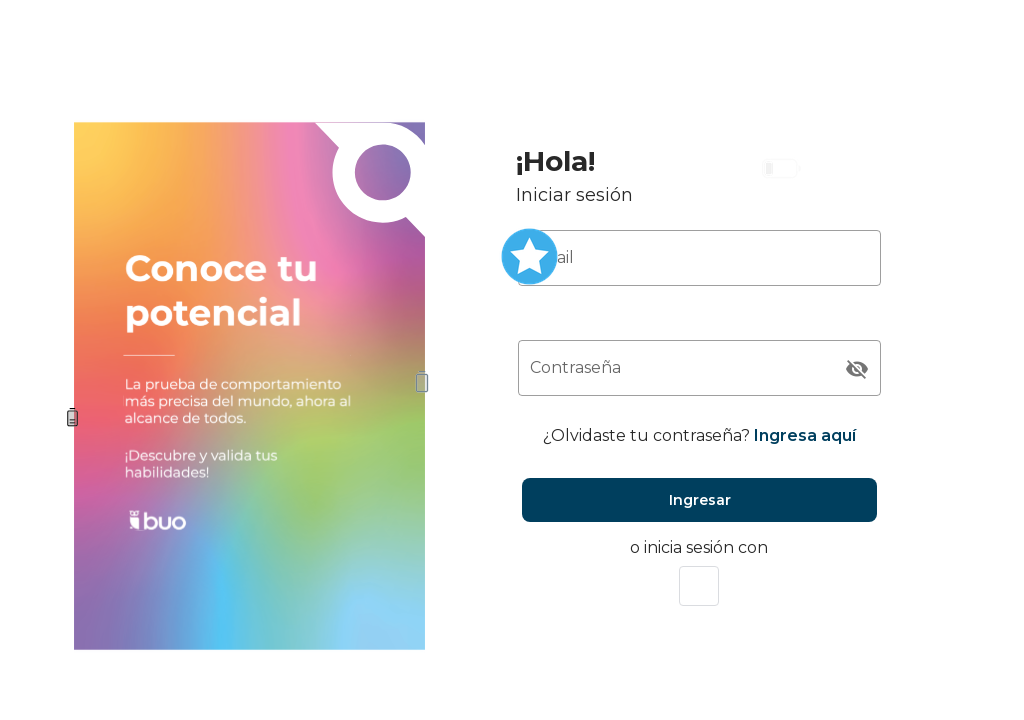  I want to click on indicates a favorited or starred item, so click(529, 256).